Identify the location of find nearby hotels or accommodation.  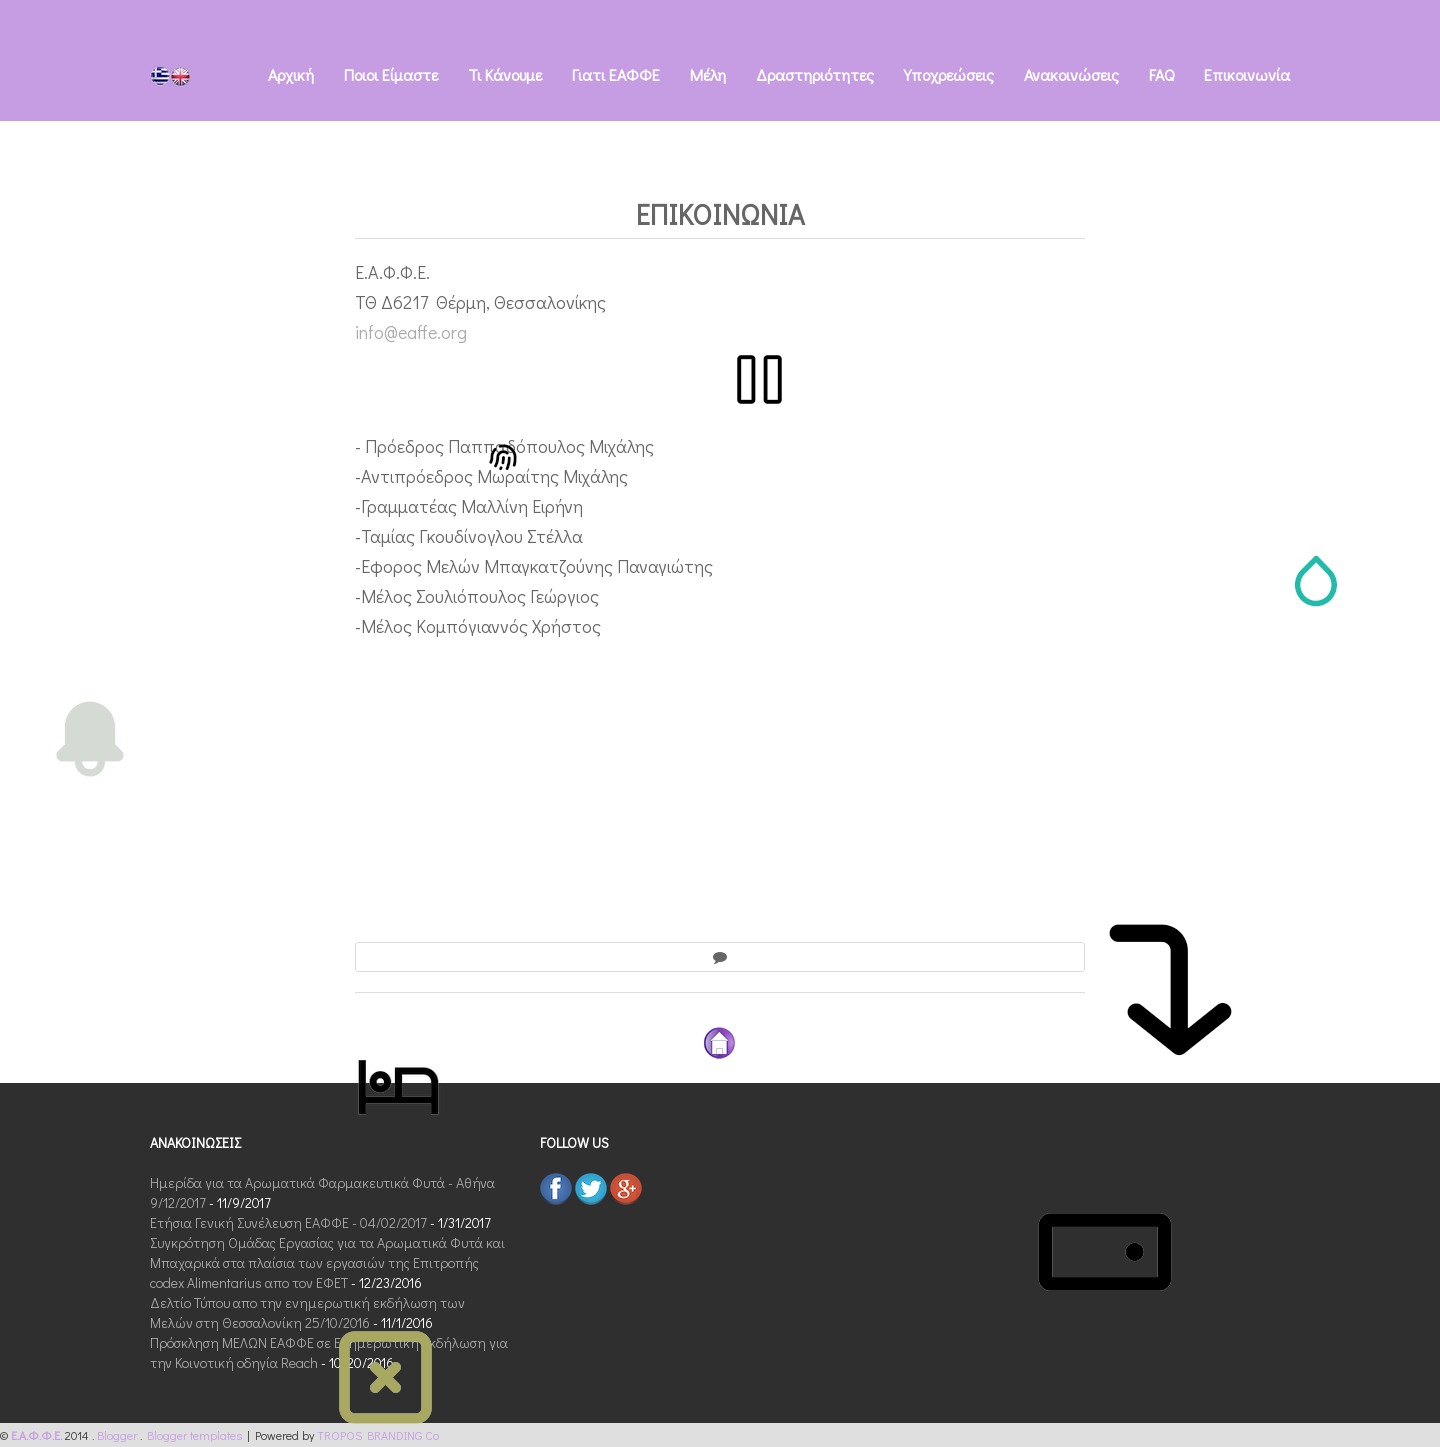
(398, 1085).